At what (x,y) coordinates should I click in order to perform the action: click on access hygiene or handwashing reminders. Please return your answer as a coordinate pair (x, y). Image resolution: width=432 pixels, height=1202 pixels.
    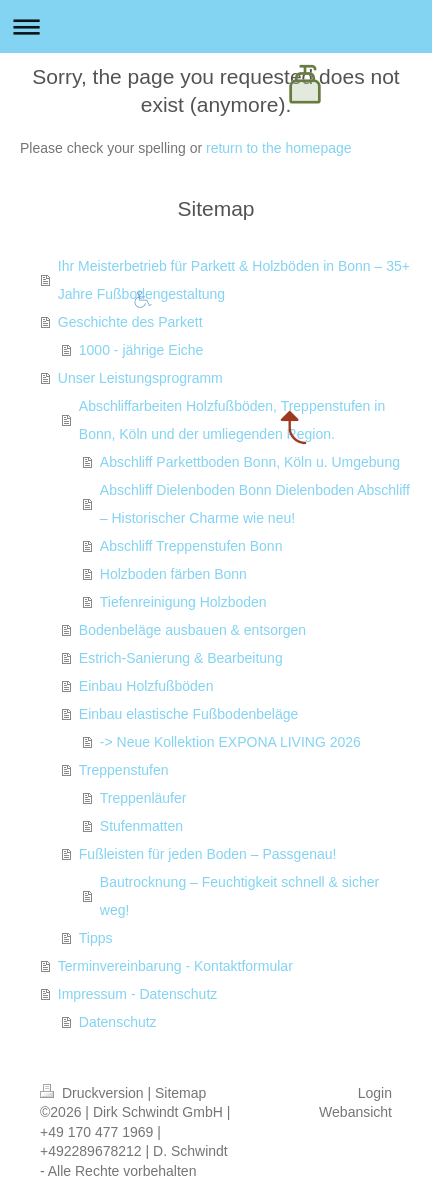
    Looking at the image, I should click on (305, 85).